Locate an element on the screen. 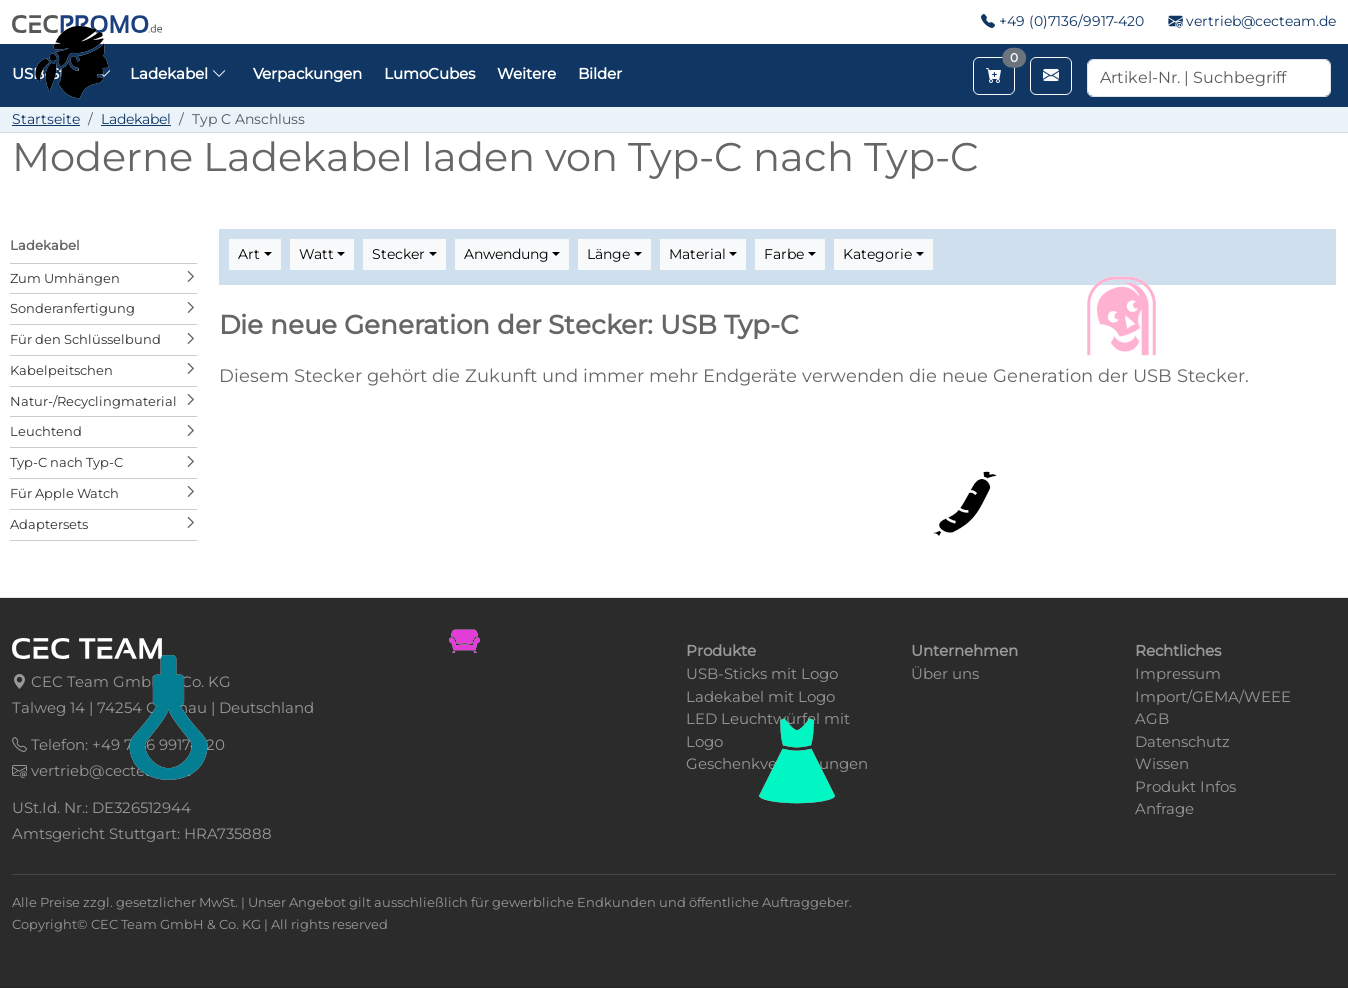 The height and width of the screenshot is (988, 1348). view collected specimens or curiosities is located at coordinates (1122, 316).